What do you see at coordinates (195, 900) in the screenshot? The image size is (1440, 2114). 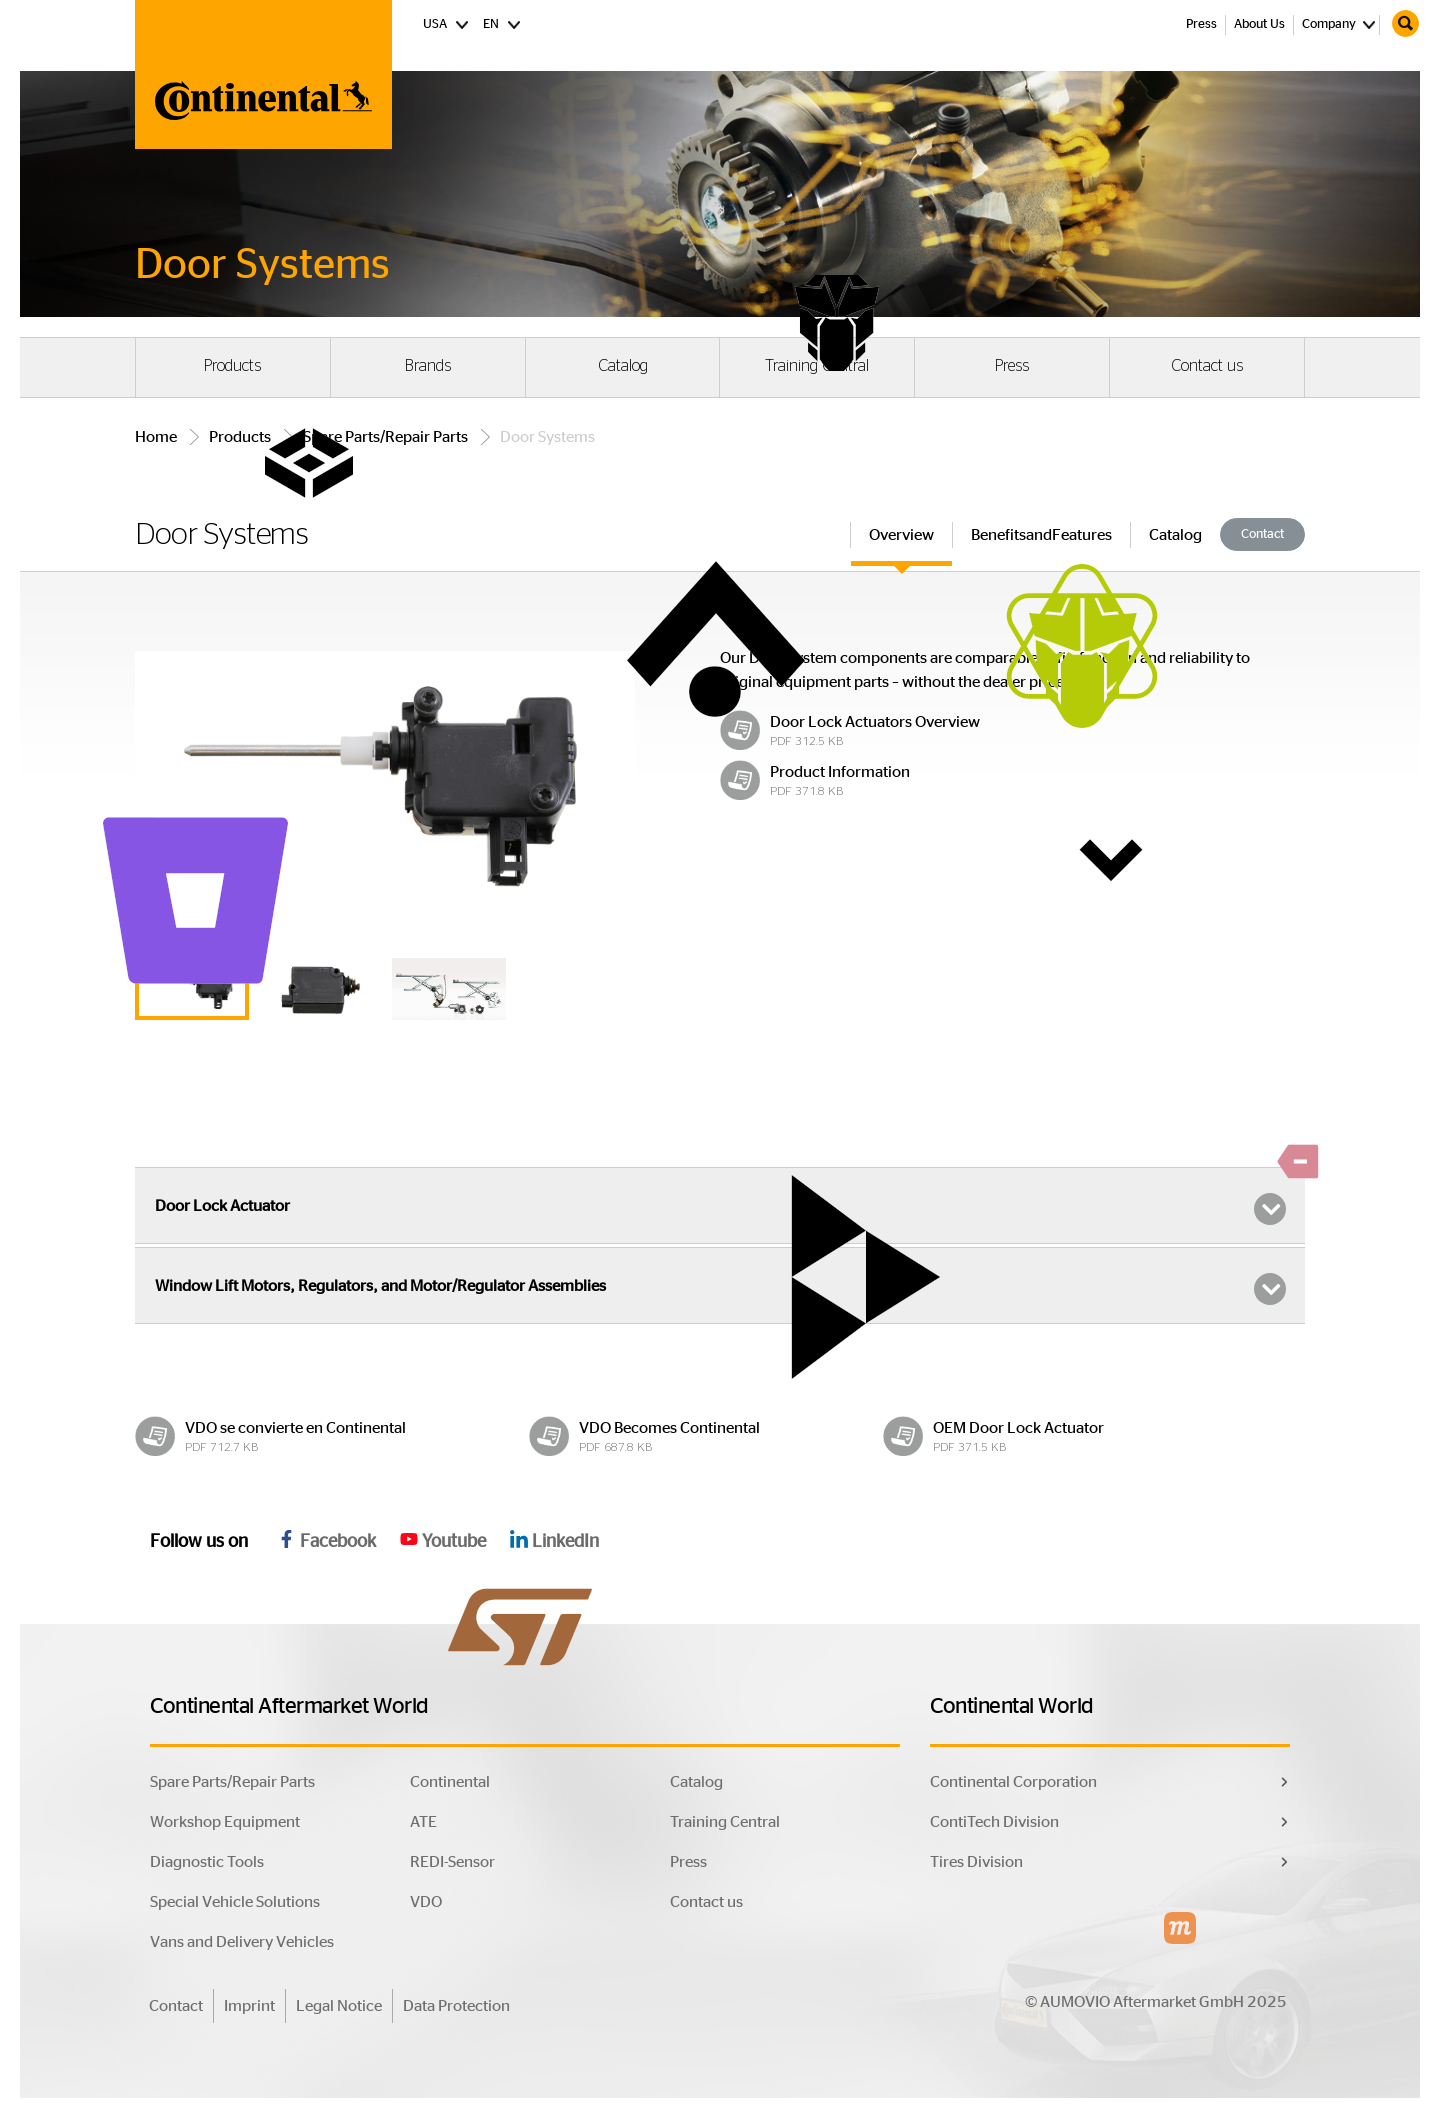 I see `open Bitbucket repository` at bounding box center [195, 900].